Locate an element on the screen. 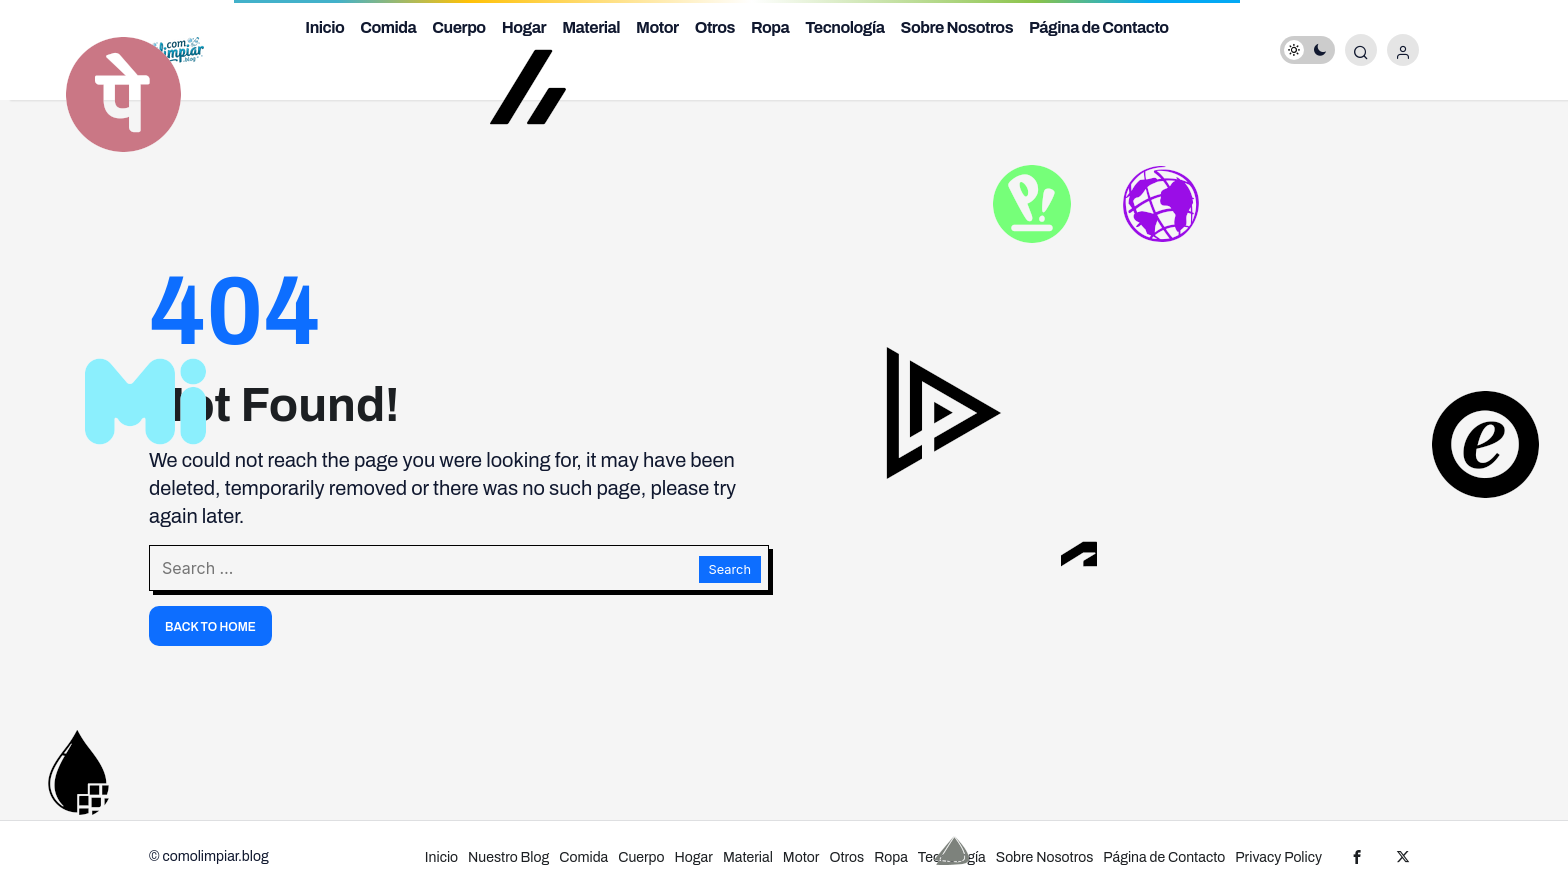  EndeavourOS Linux distribution logo is located at coordinates (951, 850).